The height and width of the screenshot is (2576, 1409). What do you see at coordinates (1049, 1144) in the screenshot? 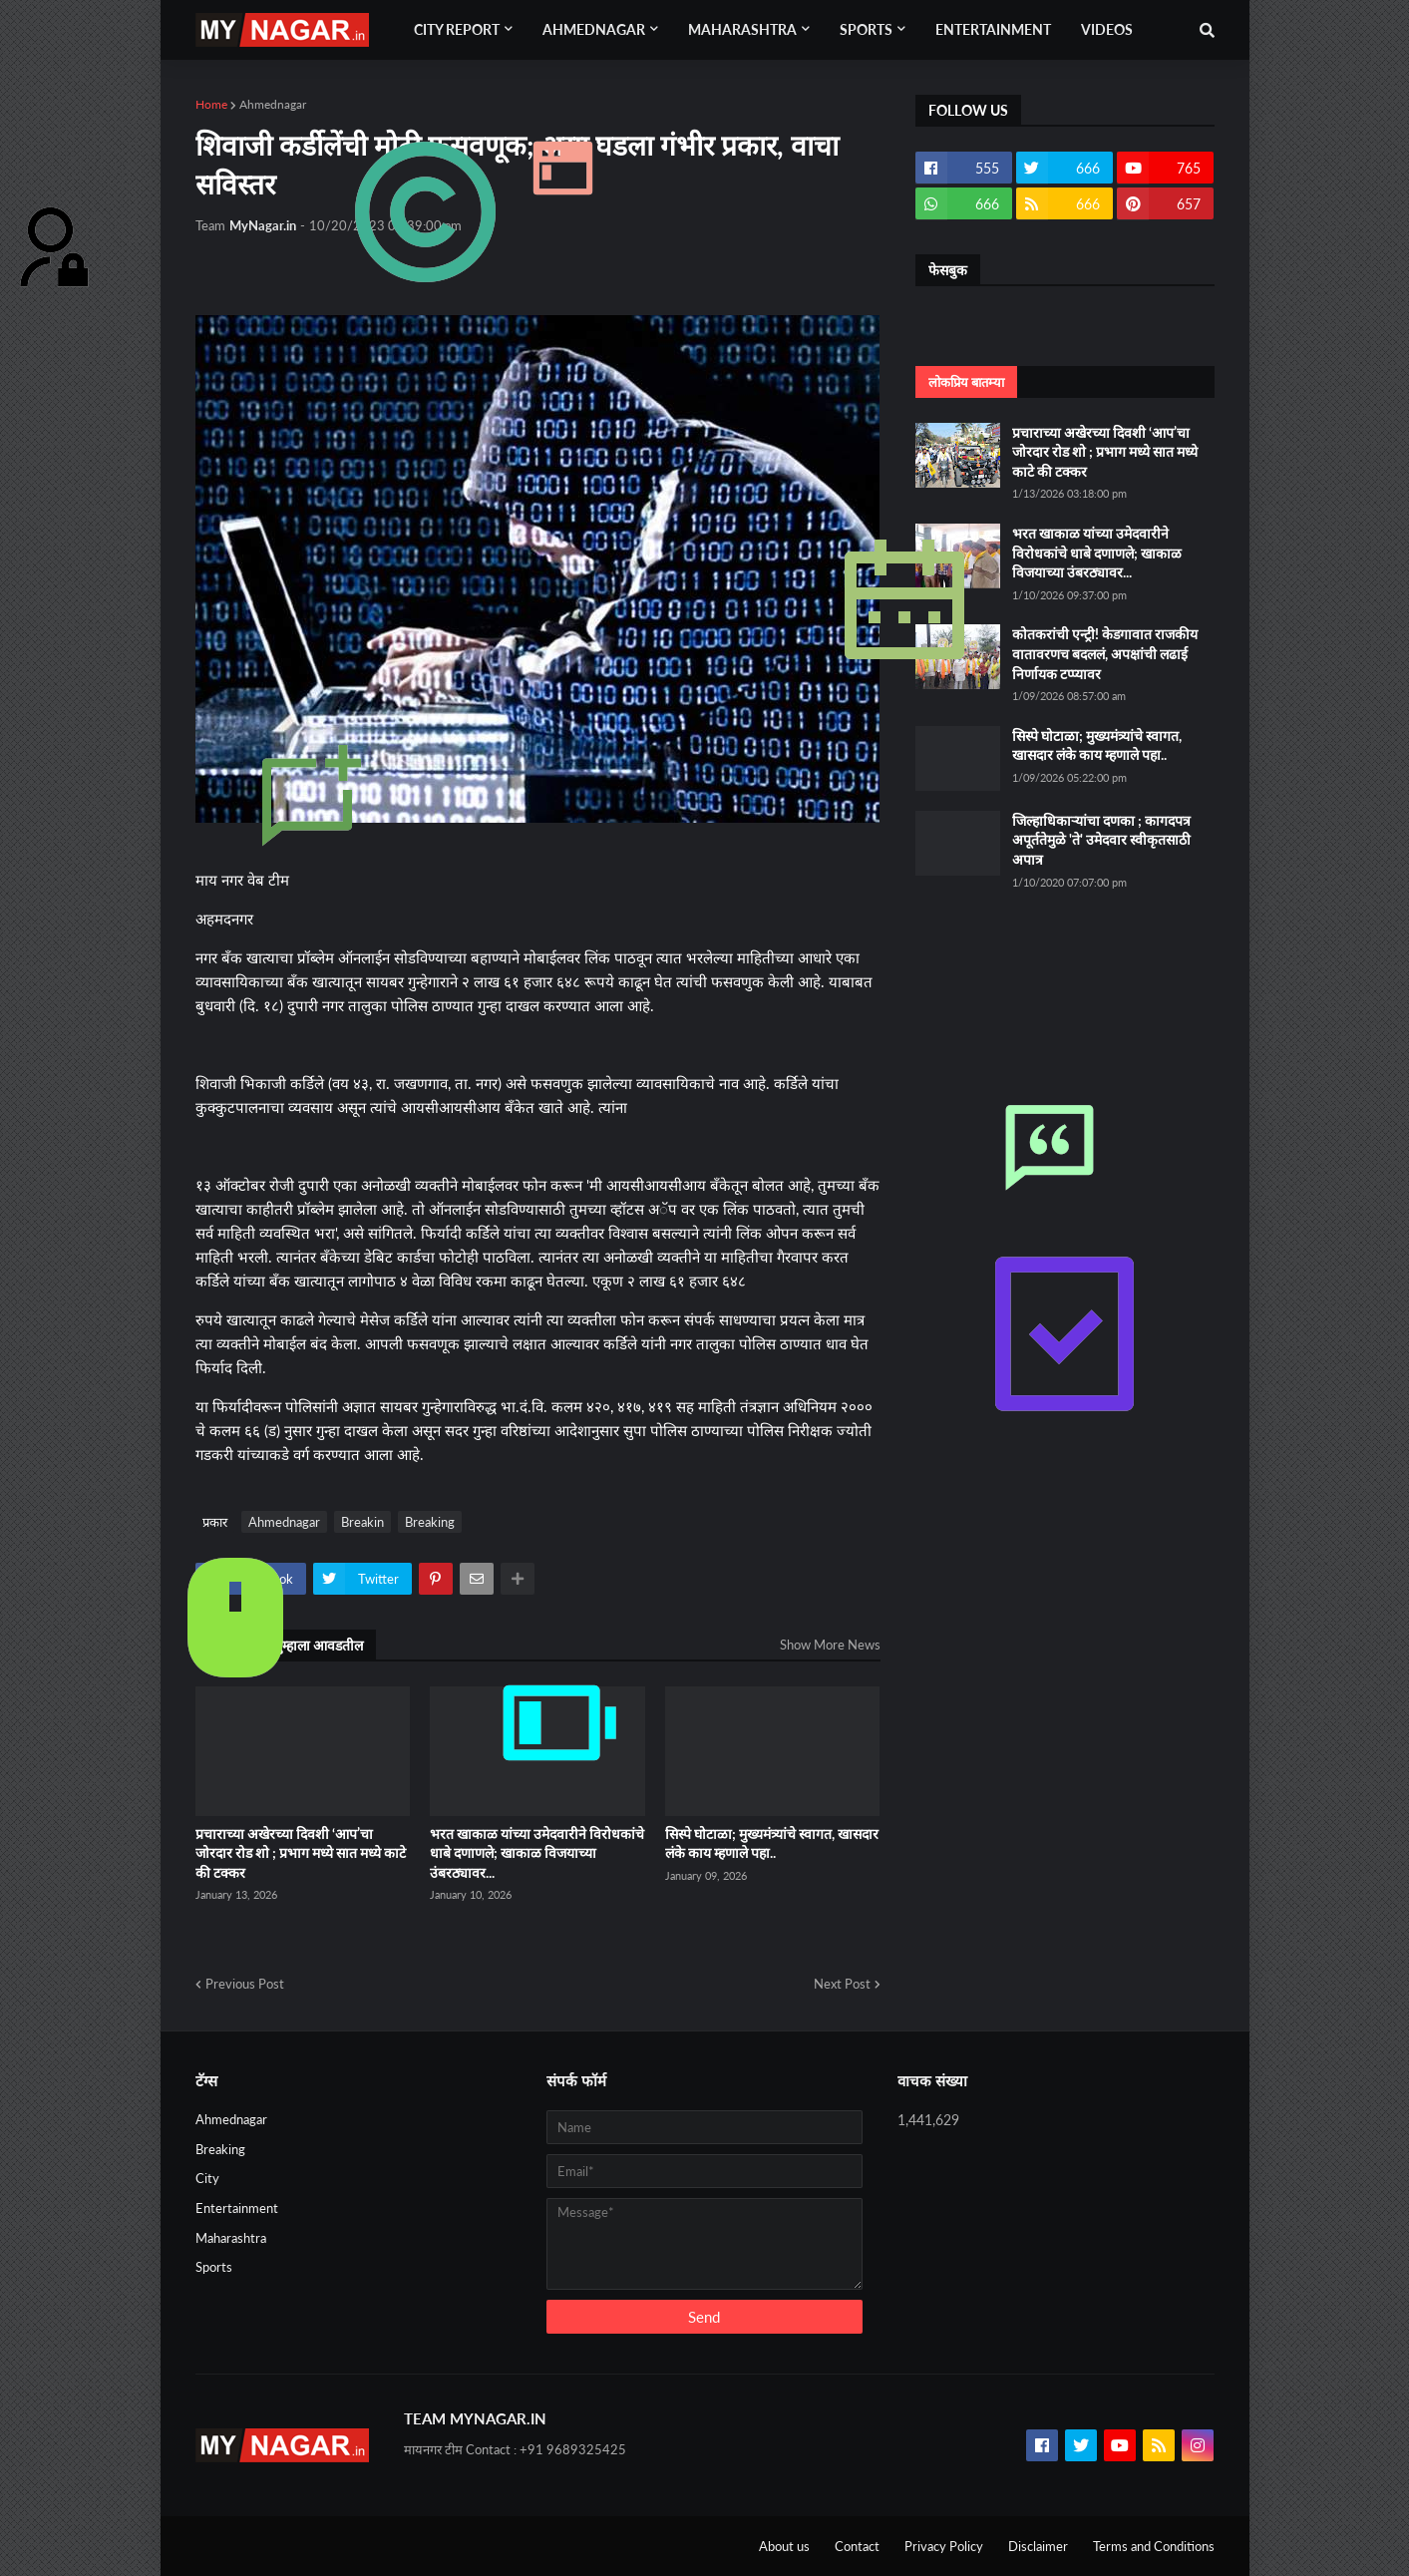
I see `view quoted messages or replies` at bounding box center [1049, 1144].